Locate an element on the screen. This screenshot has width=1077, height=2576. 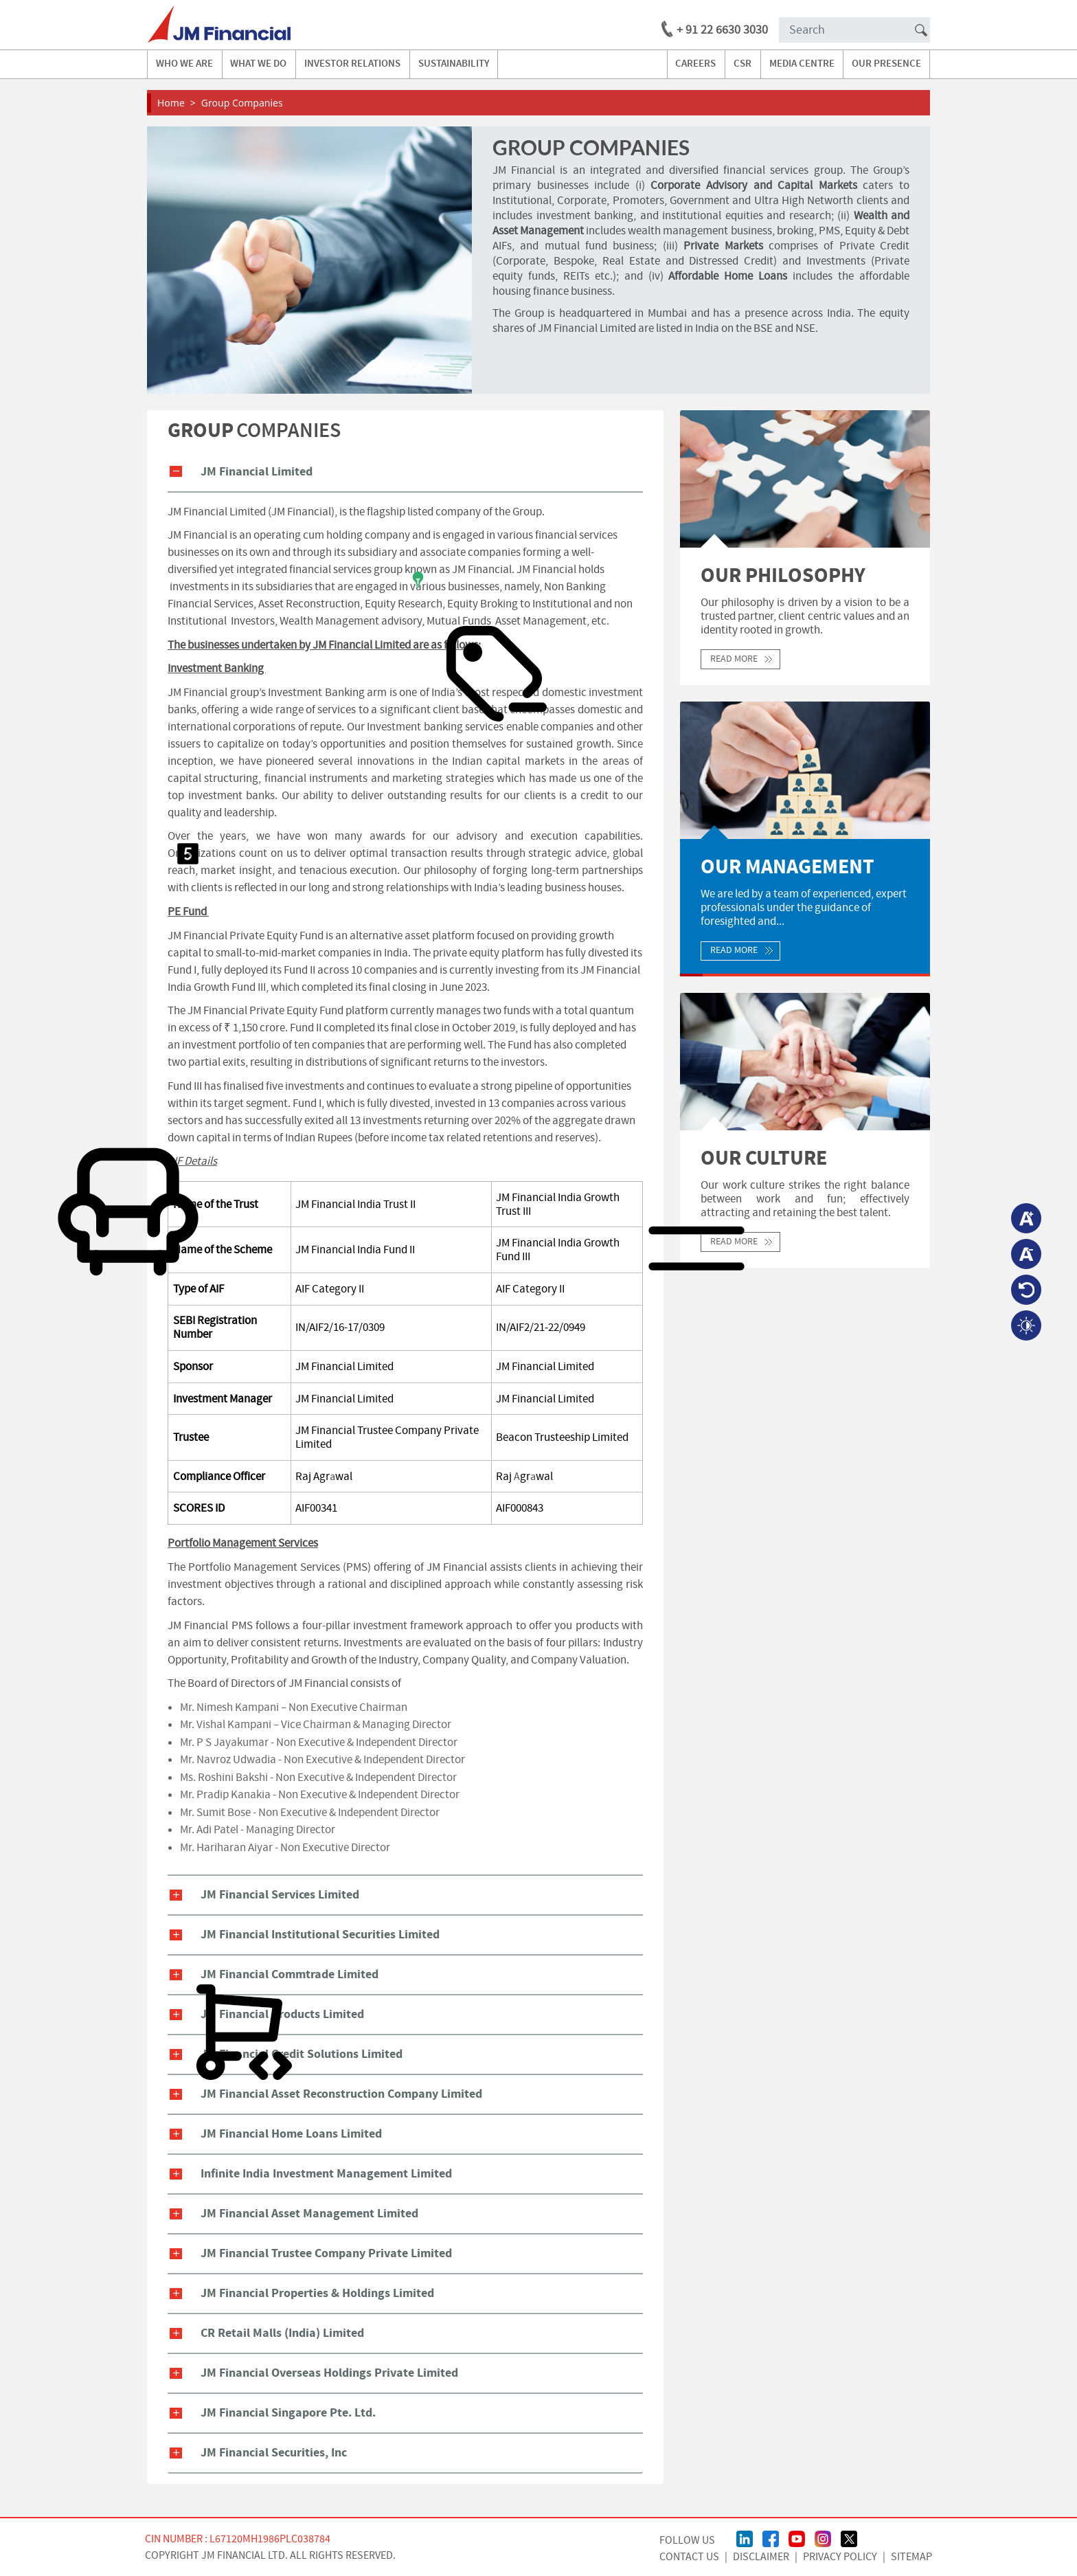
remove a tag or label is located at coordinates (494, 673).